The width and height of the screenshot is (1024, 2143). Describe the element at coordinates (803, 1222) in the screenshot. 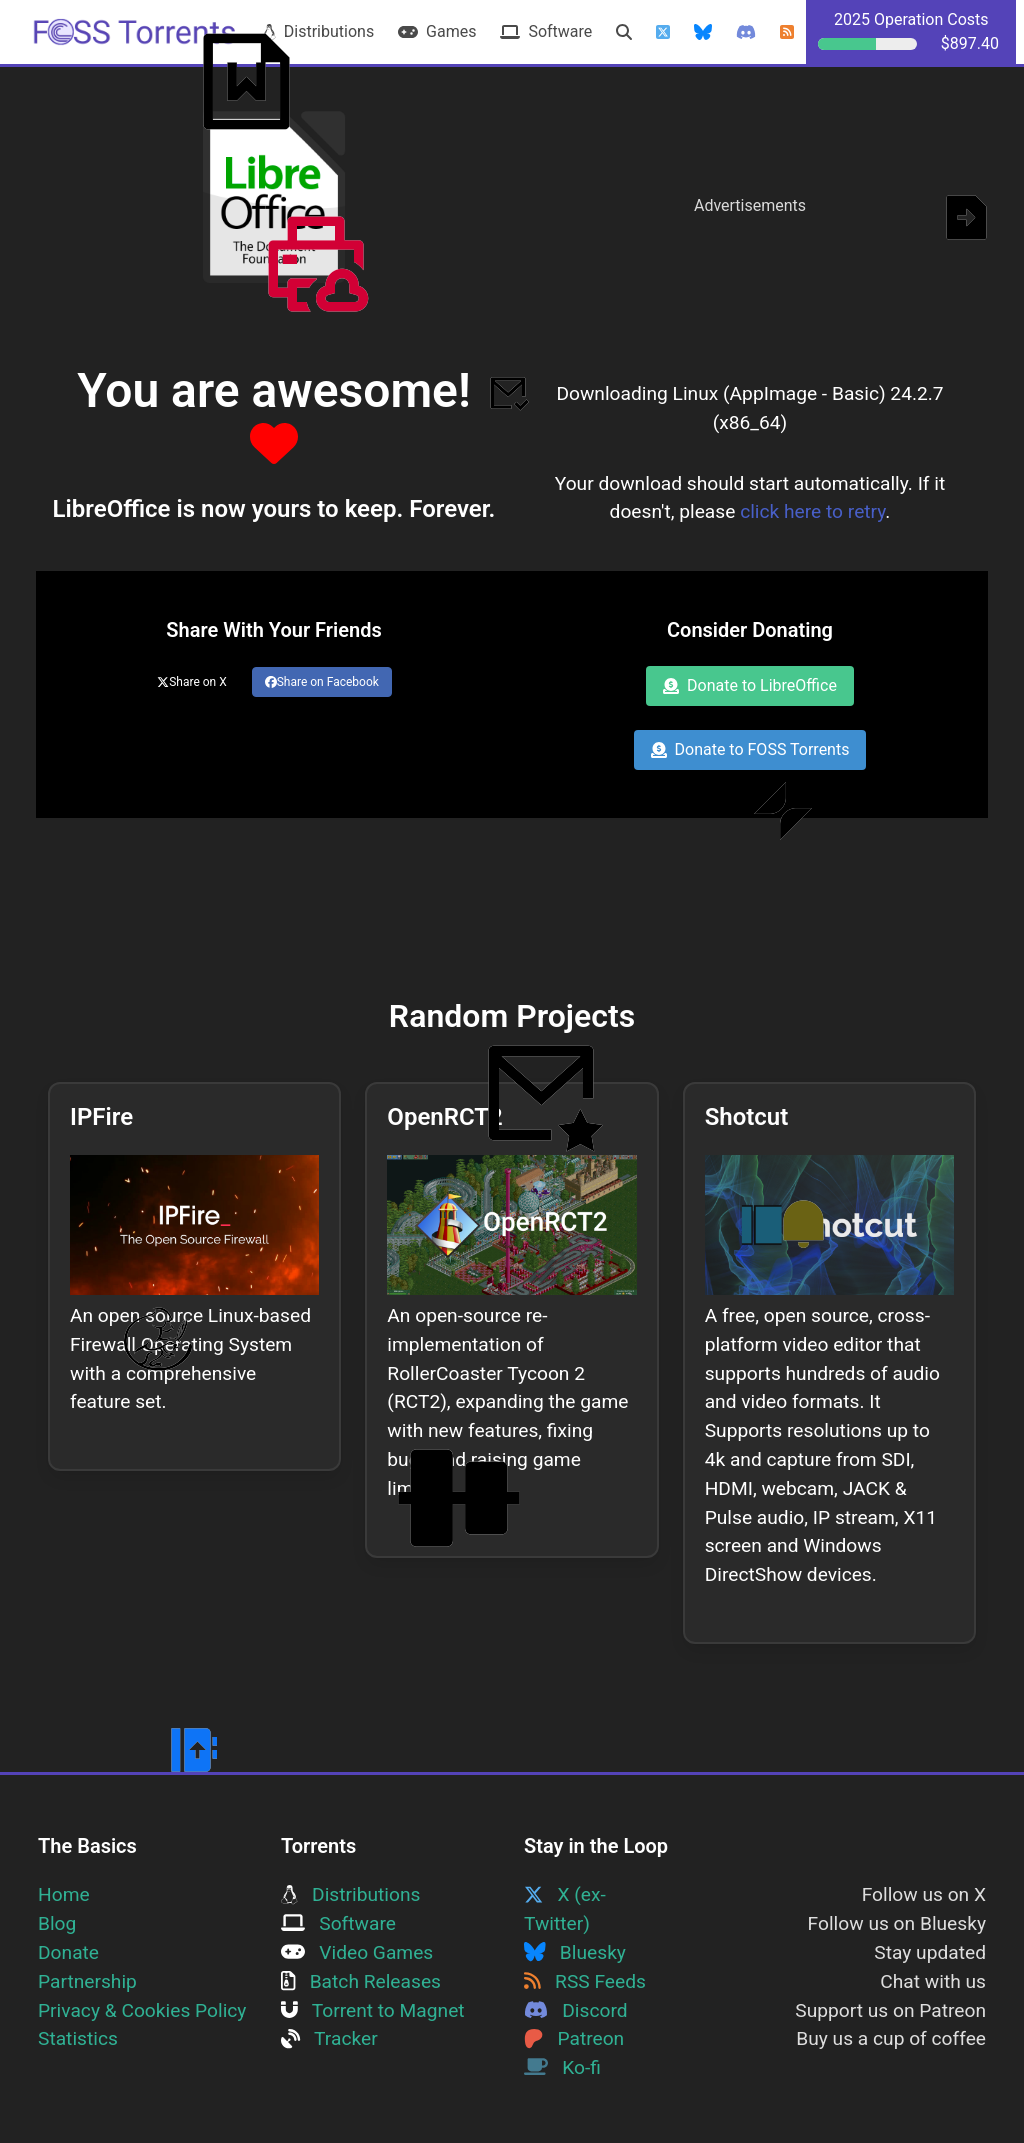

I see `view notifications` at that location.